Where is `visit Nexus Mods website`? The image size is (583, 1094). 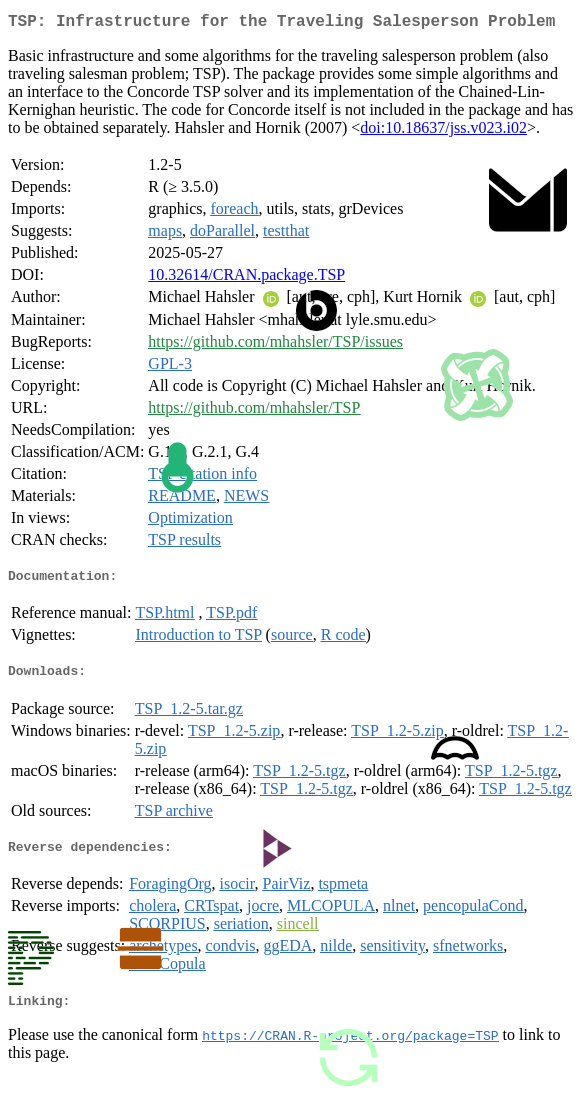 visit Nexus Mods website is located at coordinates (477, 385).